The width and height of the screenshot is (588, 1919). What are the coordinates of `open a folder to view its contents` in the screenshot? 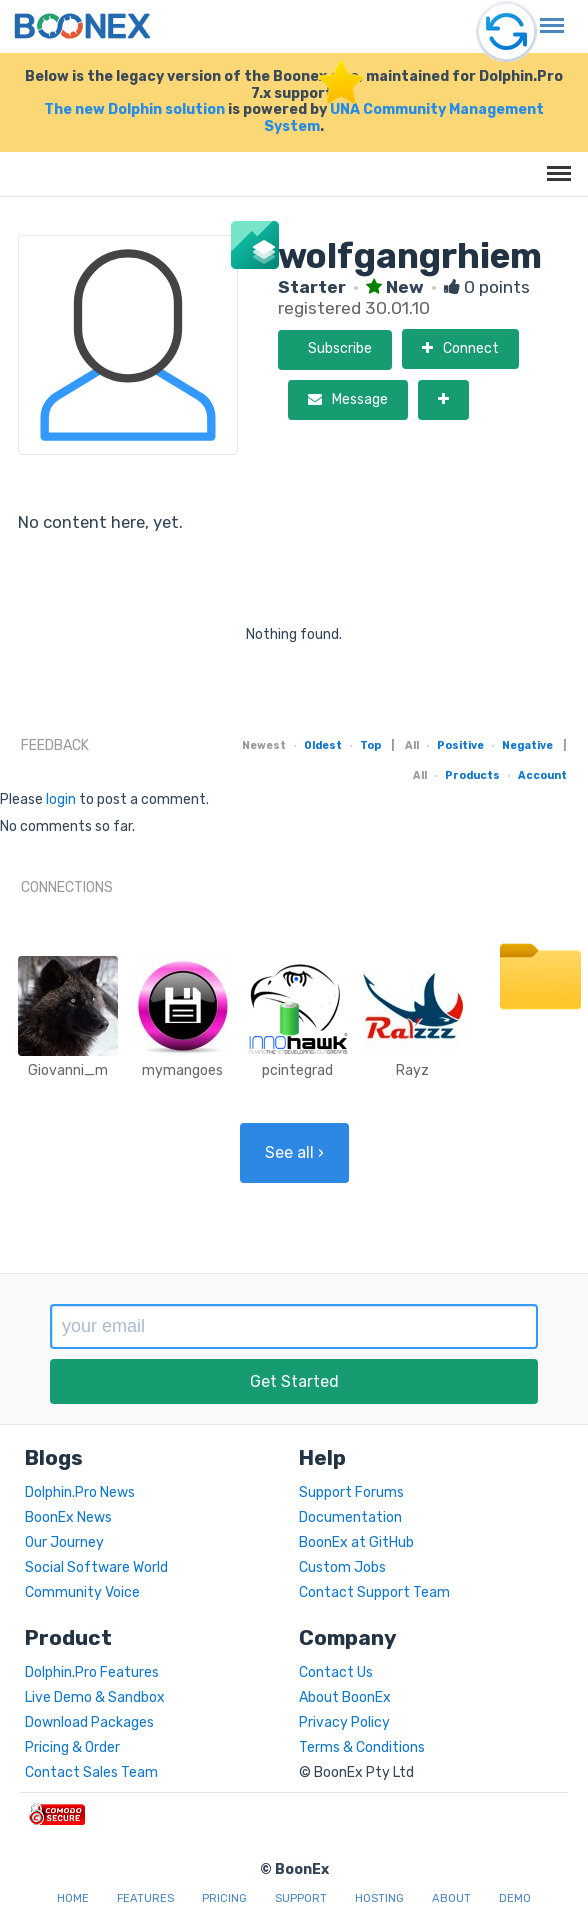 It's located at (540, 977).